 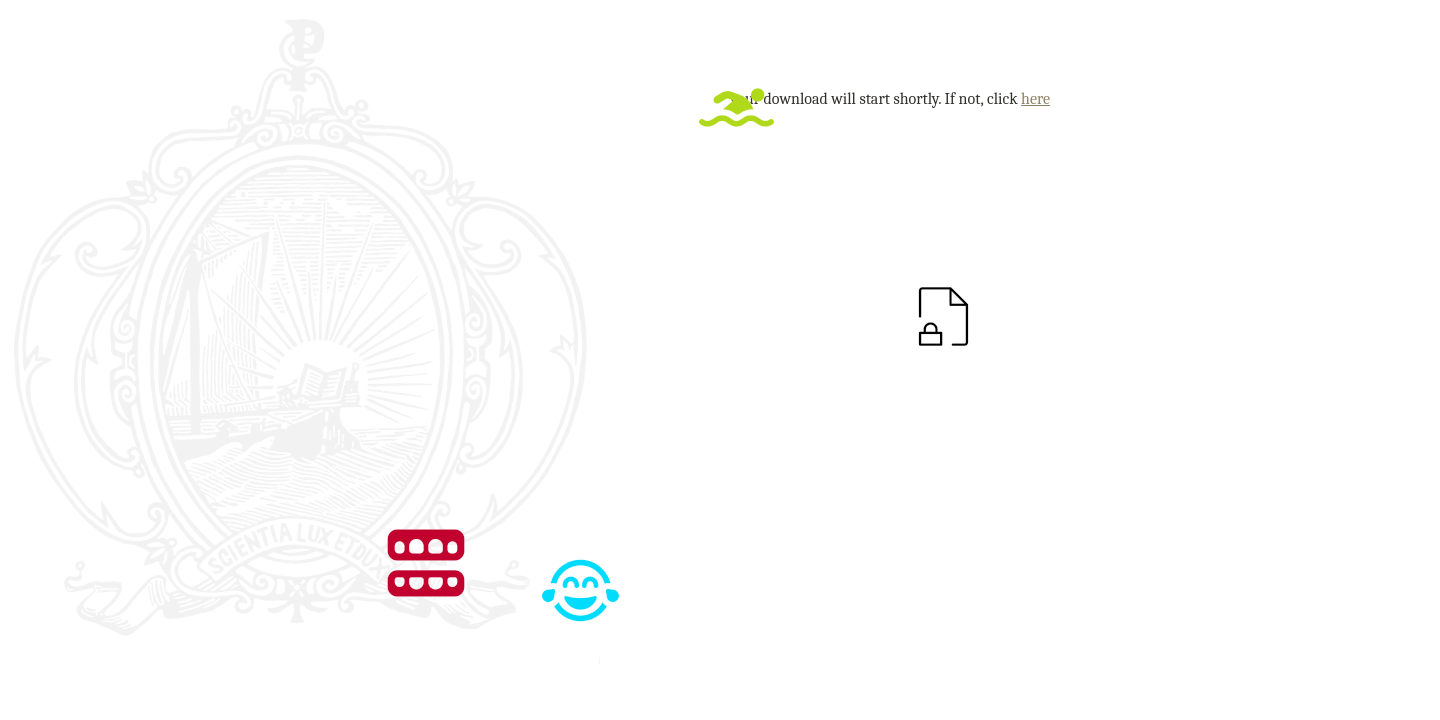 I want to click on access a password-protected file, so click(x=943, y=316).